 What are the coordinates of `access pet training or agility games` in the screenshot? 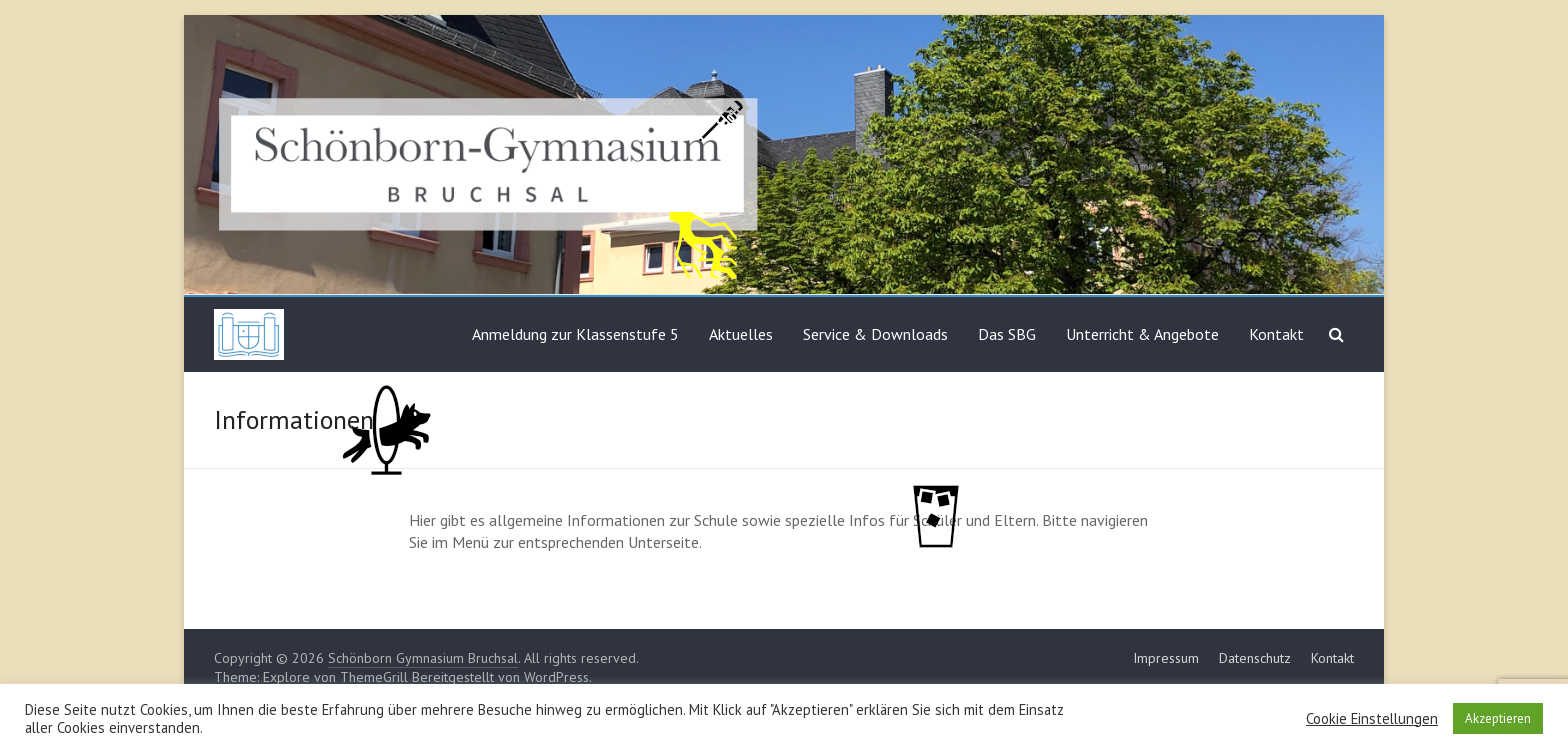 It's located at (386, 429).